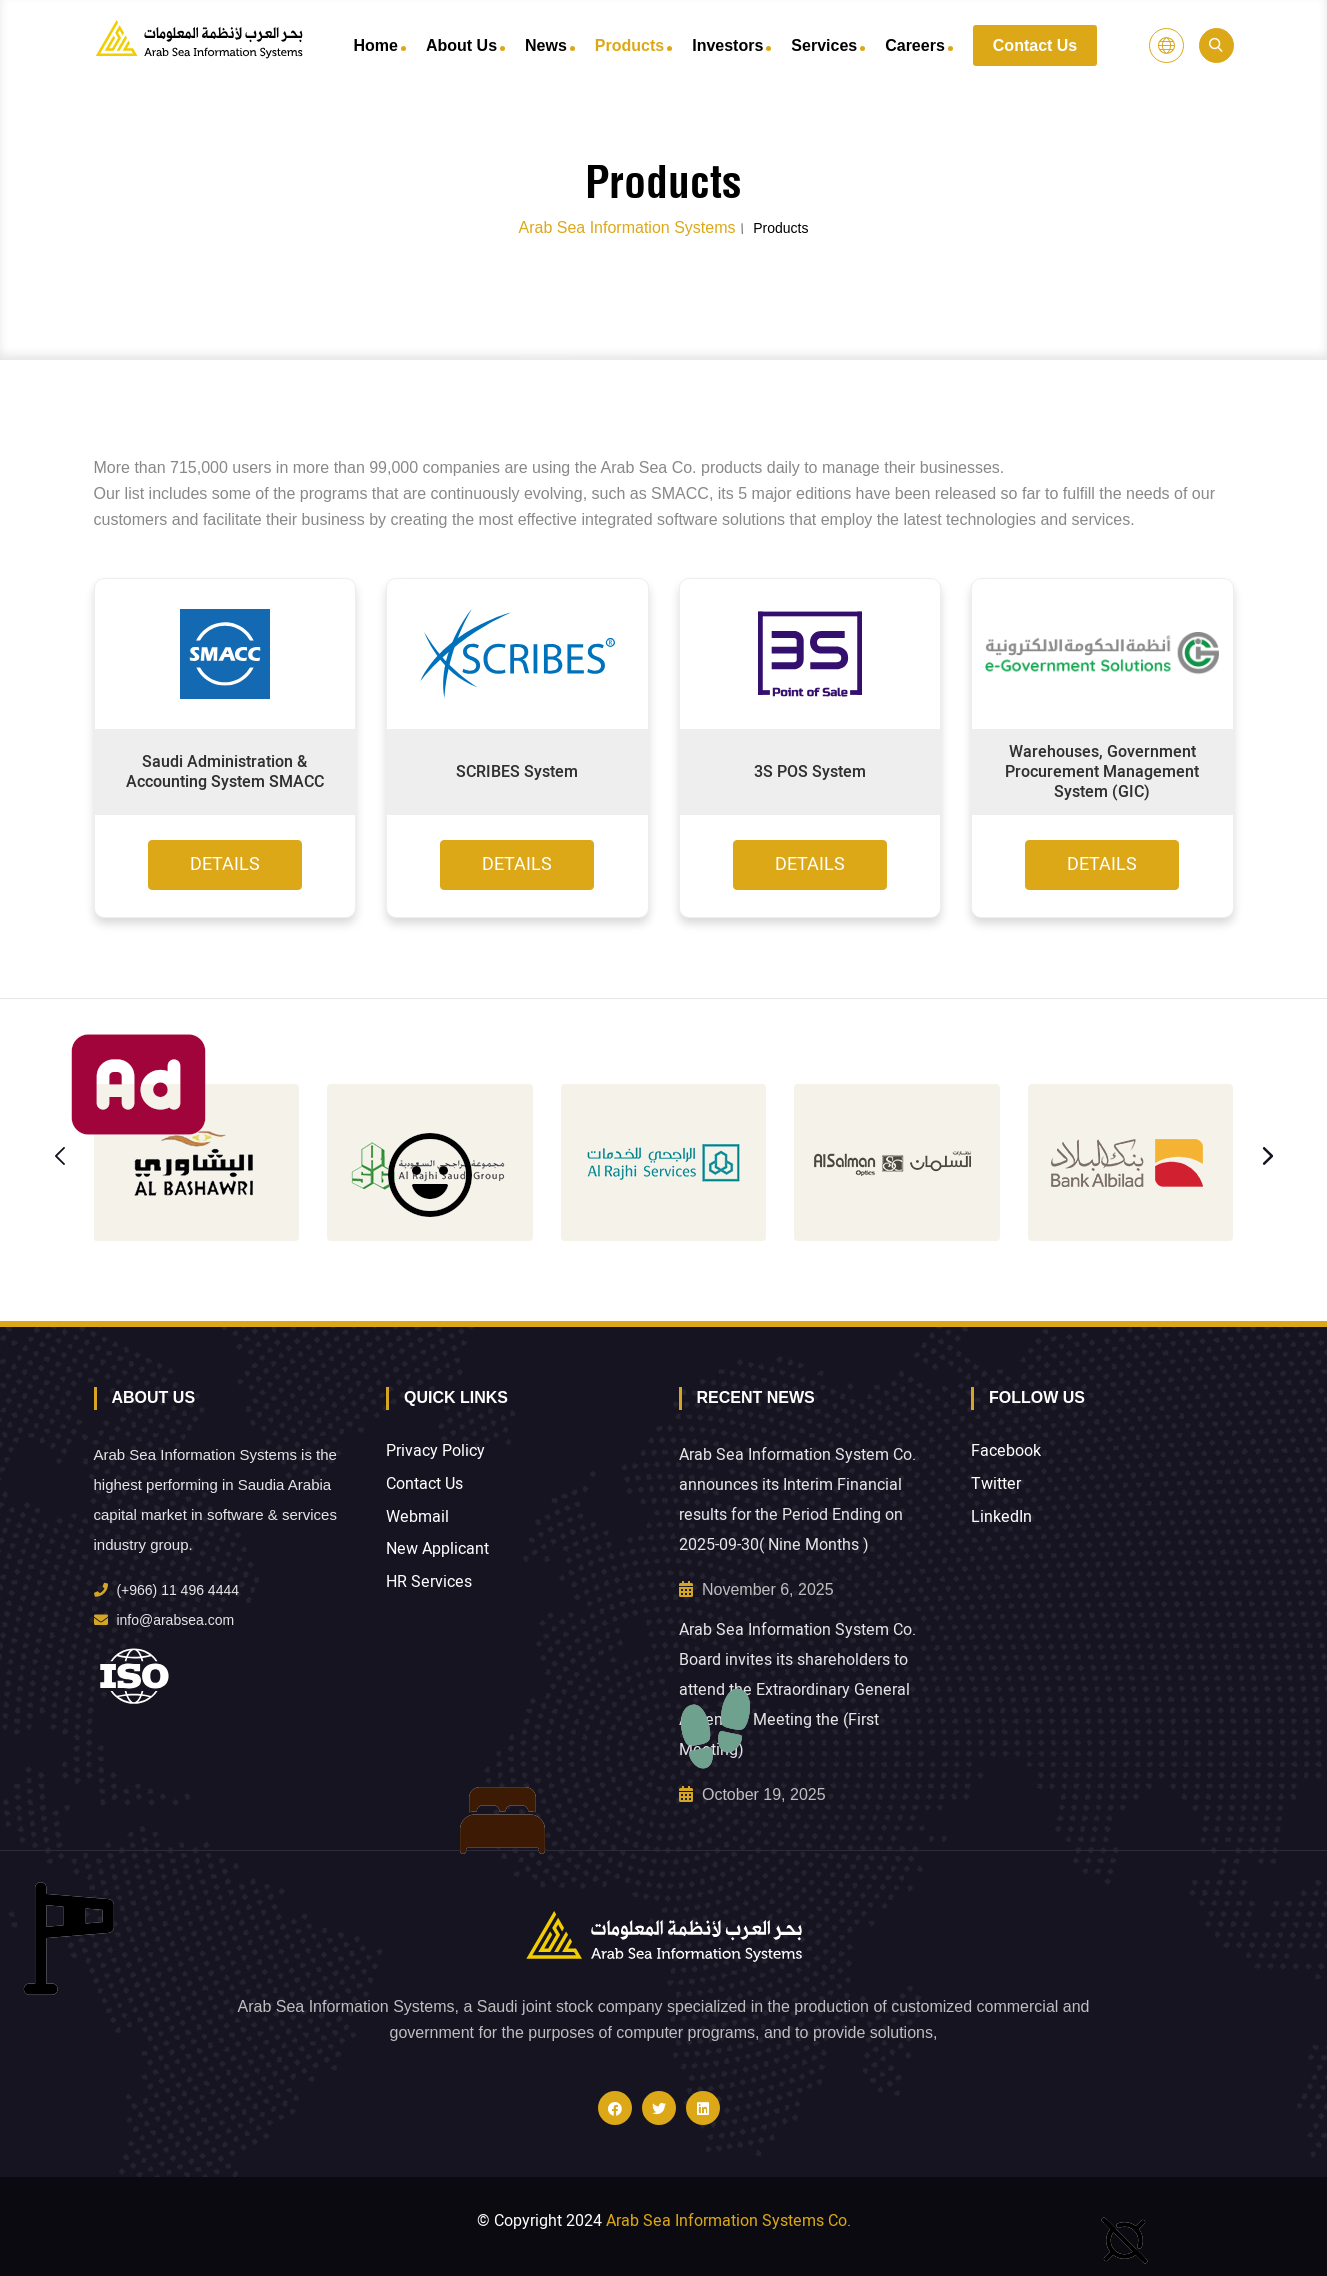  I want to click on find nearby hotels or accommodations, so click(502, 1820).